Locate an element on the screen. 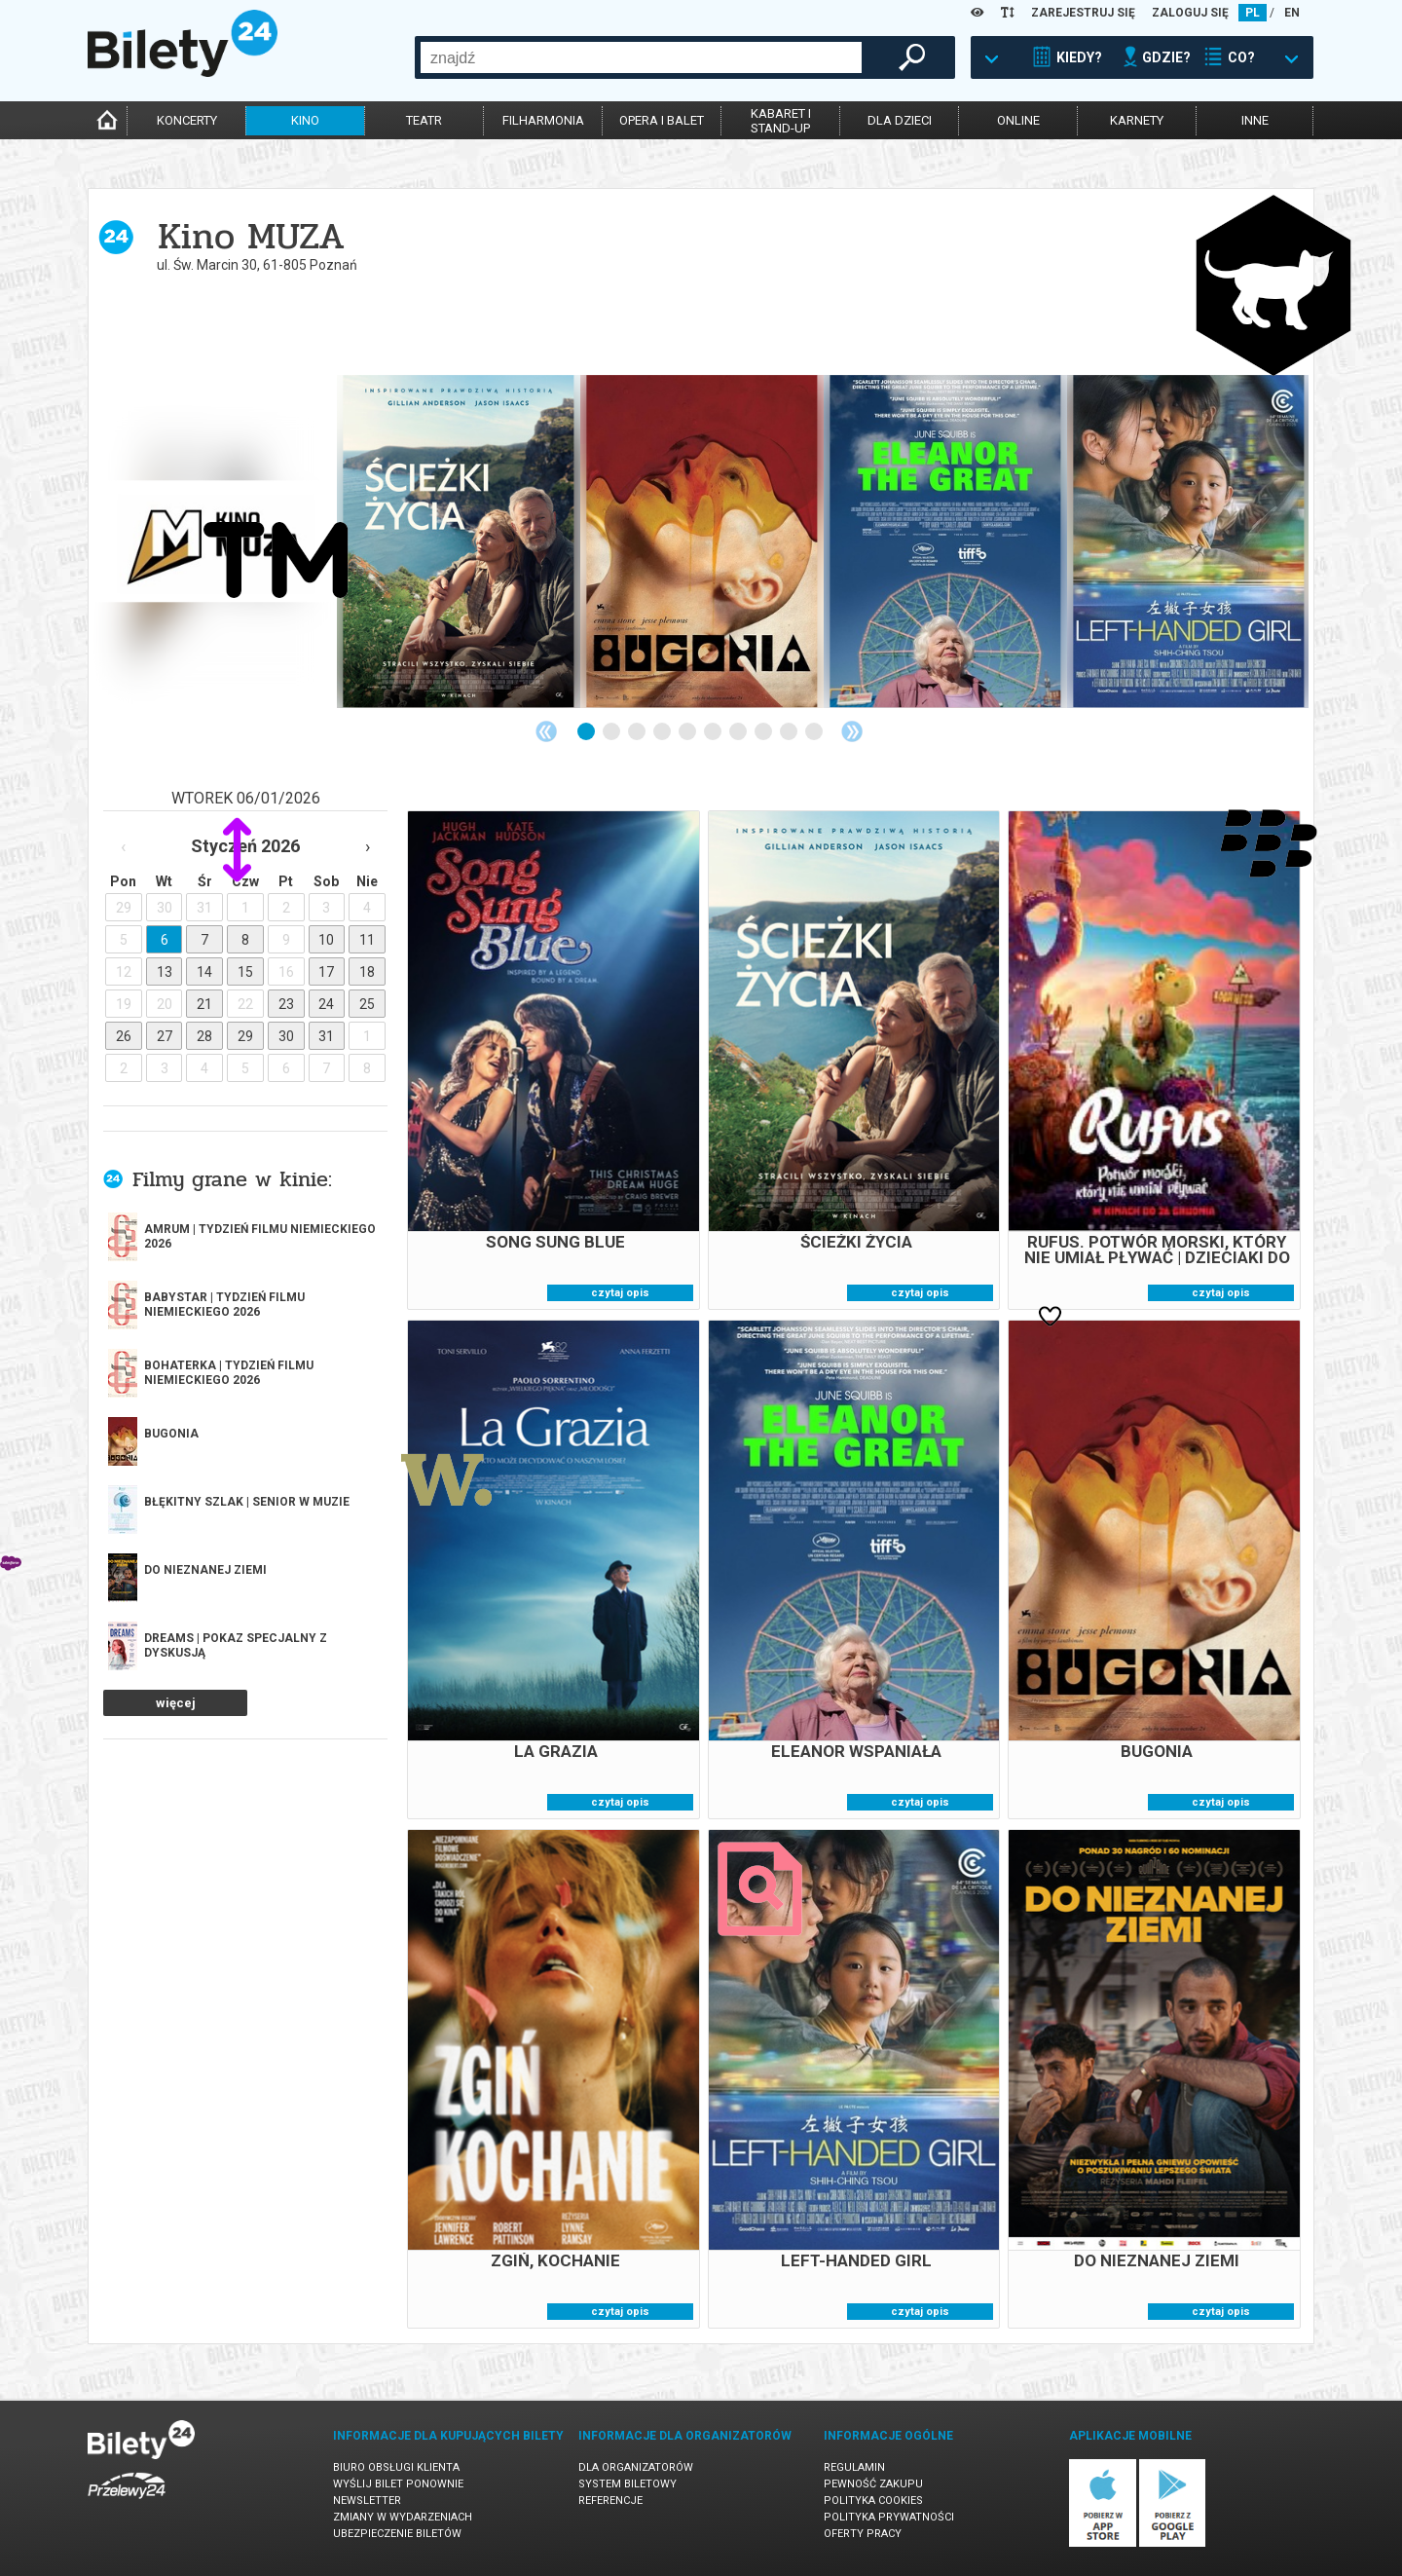 The height and width of the screenshot is (2576, 1402). open TiddlyWiki application is located at coordinates (1273, 285).